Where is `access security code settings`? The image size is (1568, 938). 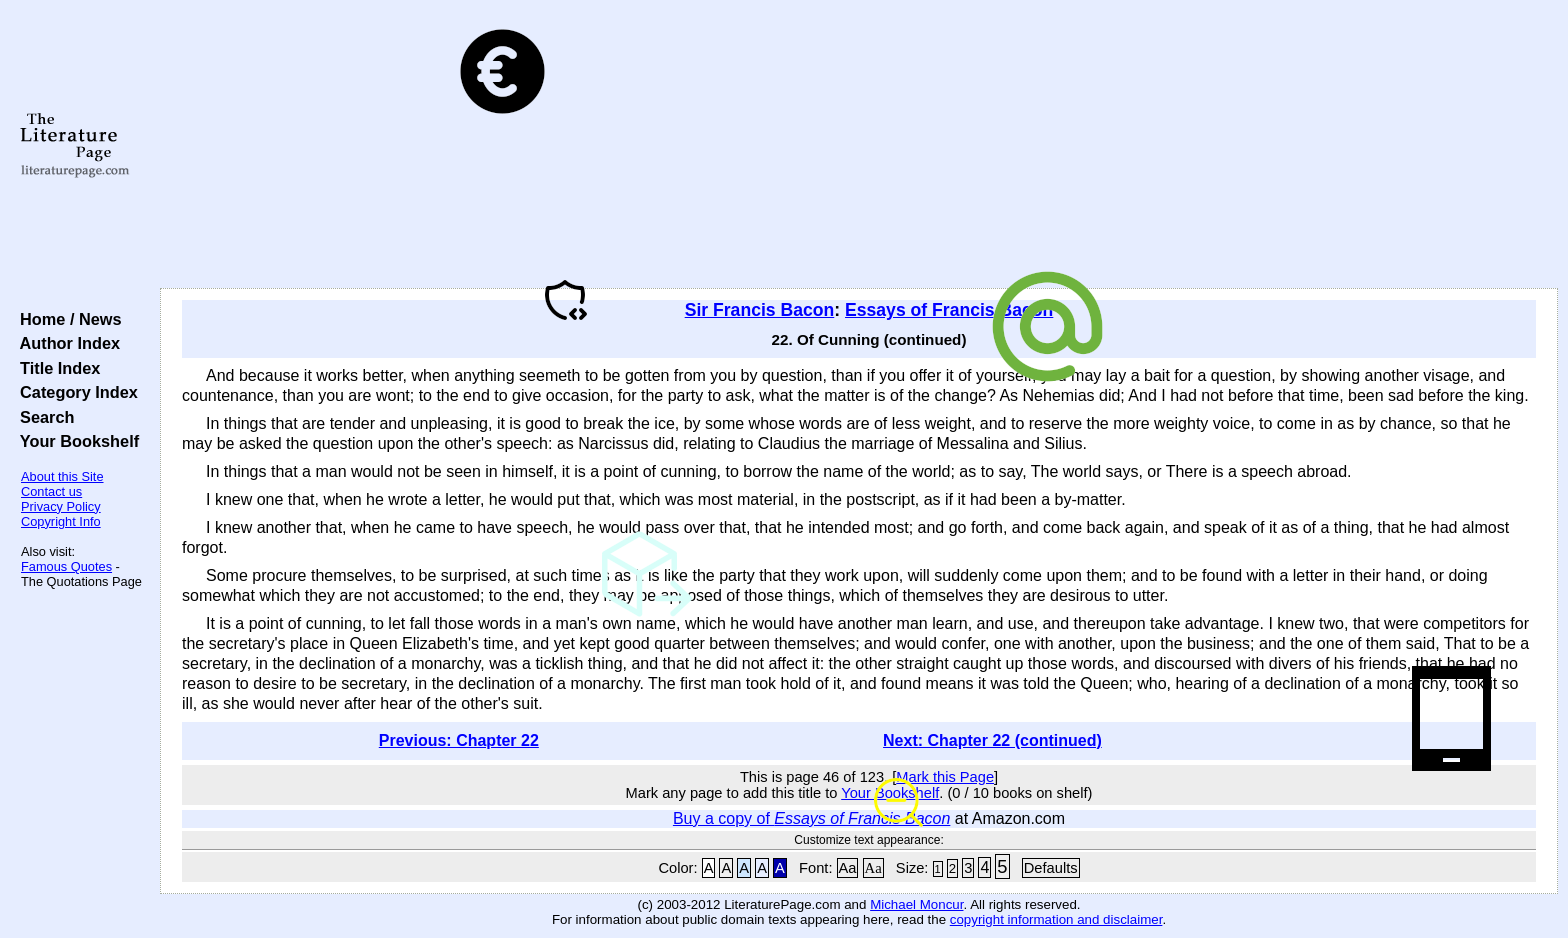 access security code settings is located at coordinates (565, 300).